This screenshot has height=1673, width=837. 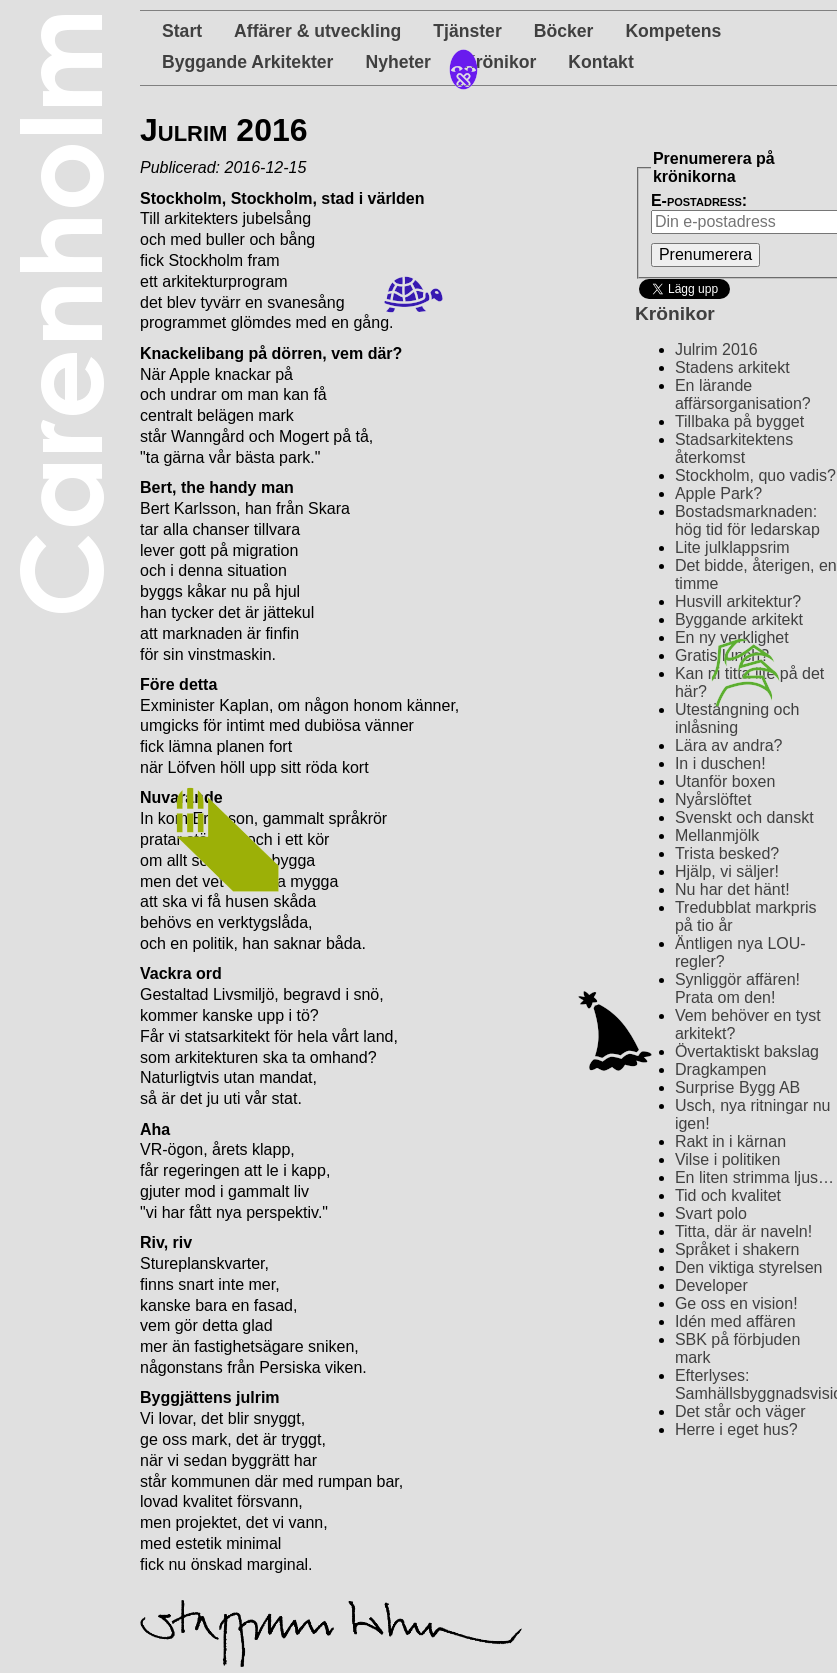 I want to click on indicates slow speed or processing mode, so click(x=413, y=294).